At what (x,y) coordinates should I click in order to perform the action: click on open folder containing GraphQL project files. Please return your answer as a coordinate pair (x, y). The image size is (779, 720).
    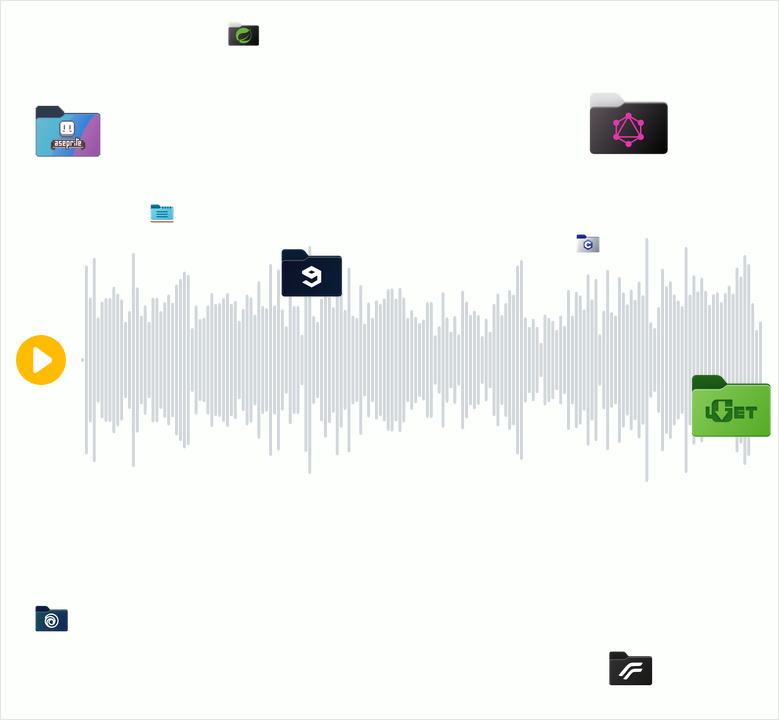
    Looking at the image, I should click on (628, 125).